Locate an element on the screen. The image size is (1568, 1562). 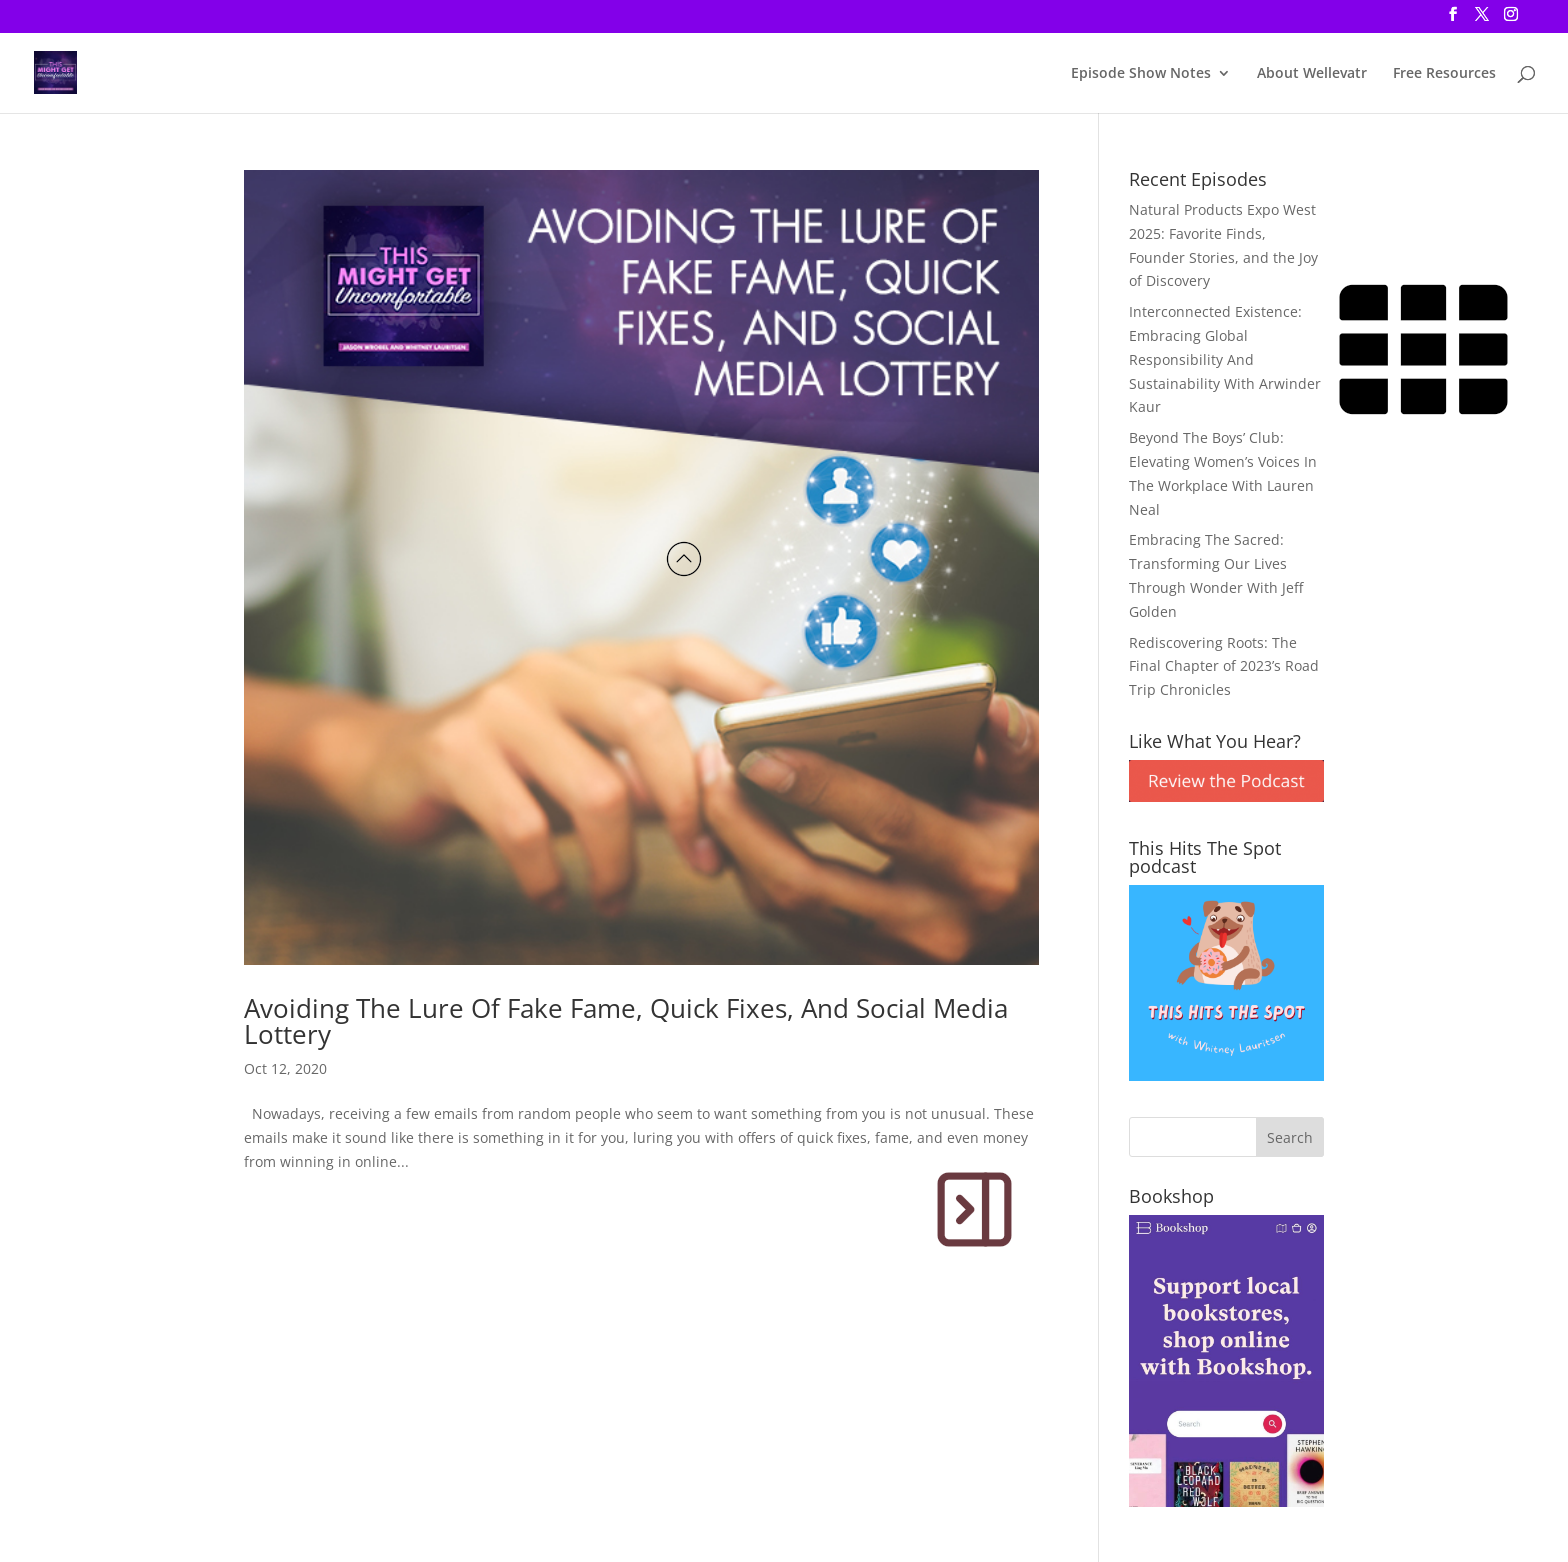
close the right side panel is located at coordinates (974, 1209).